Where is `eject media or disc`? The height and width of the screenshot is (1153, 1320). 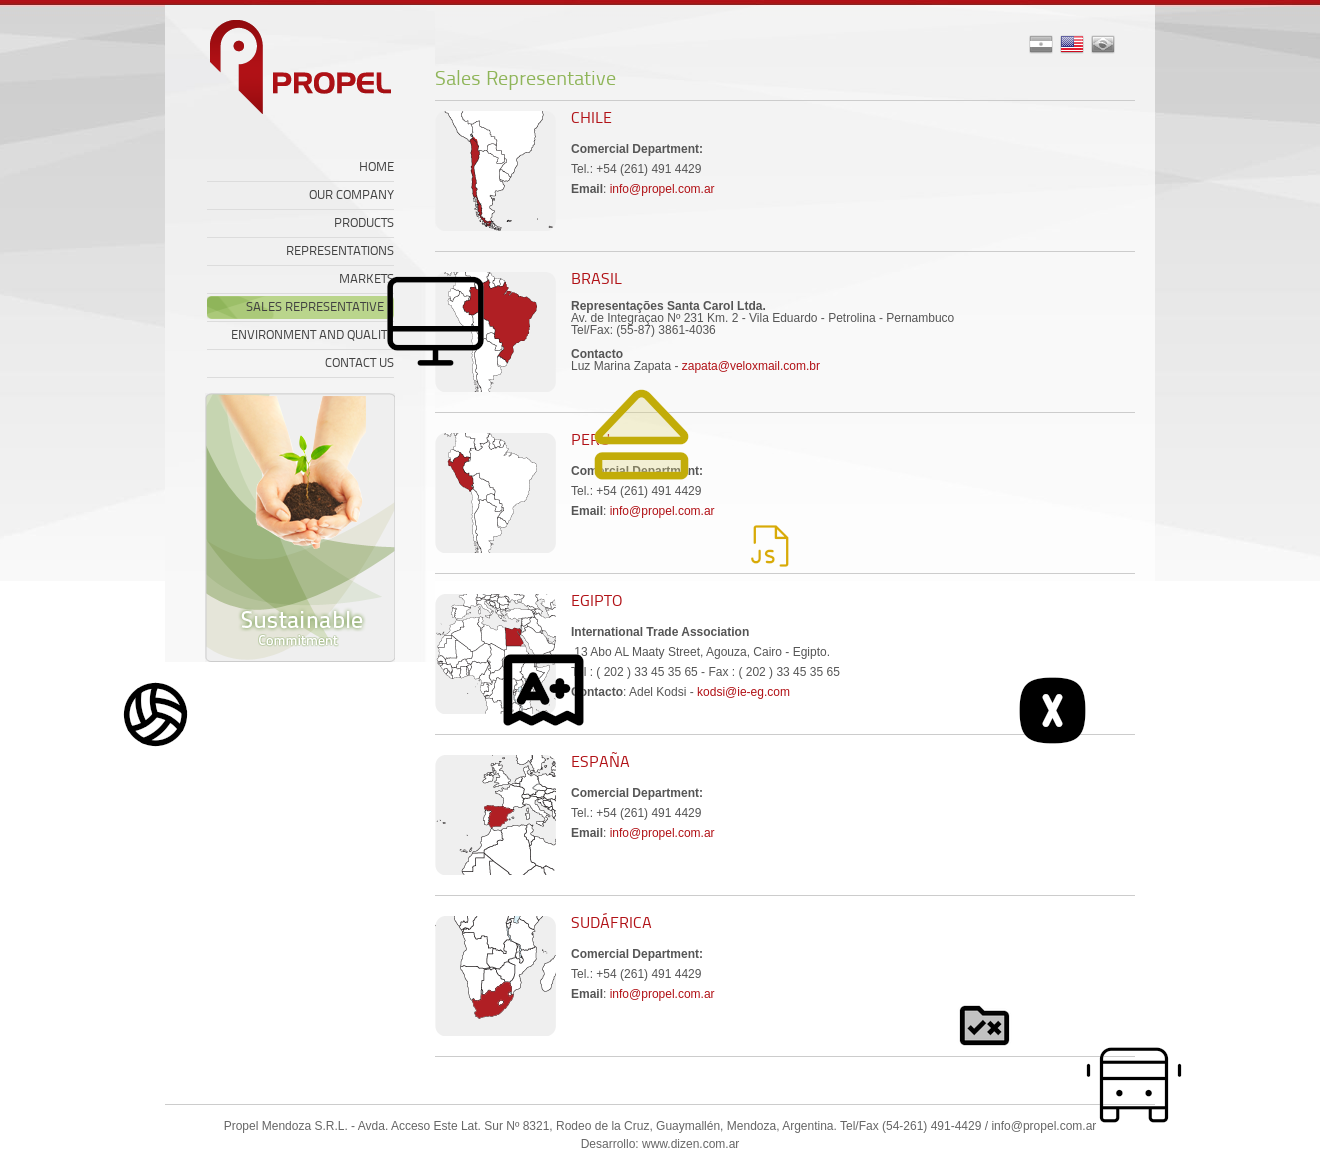
eject media or disc is located at coordinates (641, 440).